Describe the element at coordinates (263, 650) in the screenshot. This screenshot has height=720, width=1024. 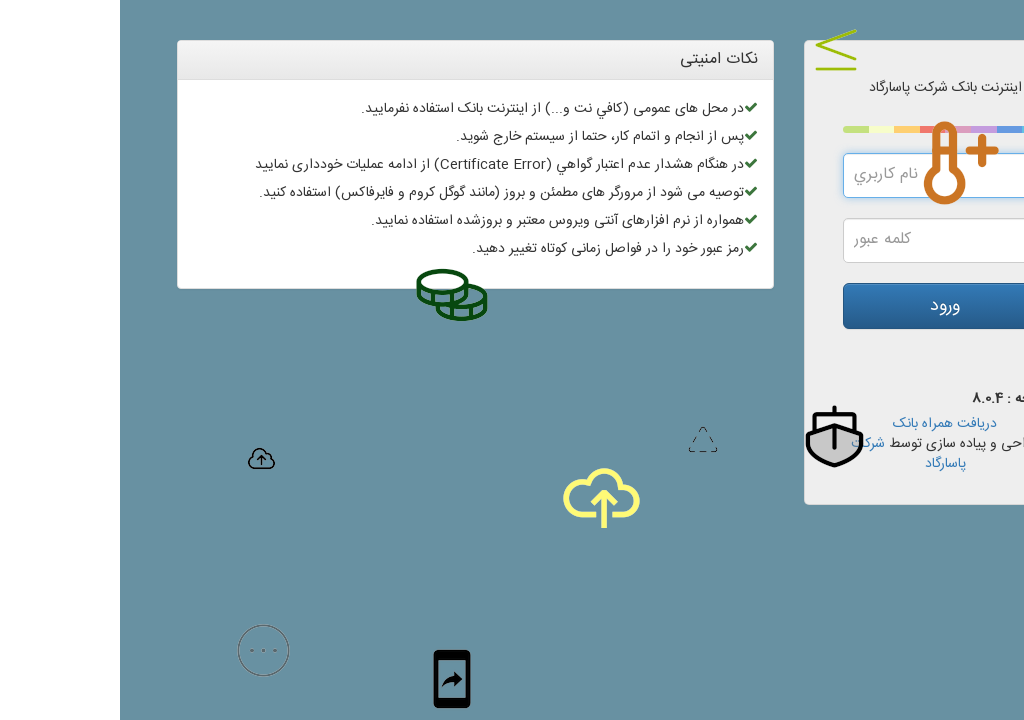
I see `open more options menu` at that location.